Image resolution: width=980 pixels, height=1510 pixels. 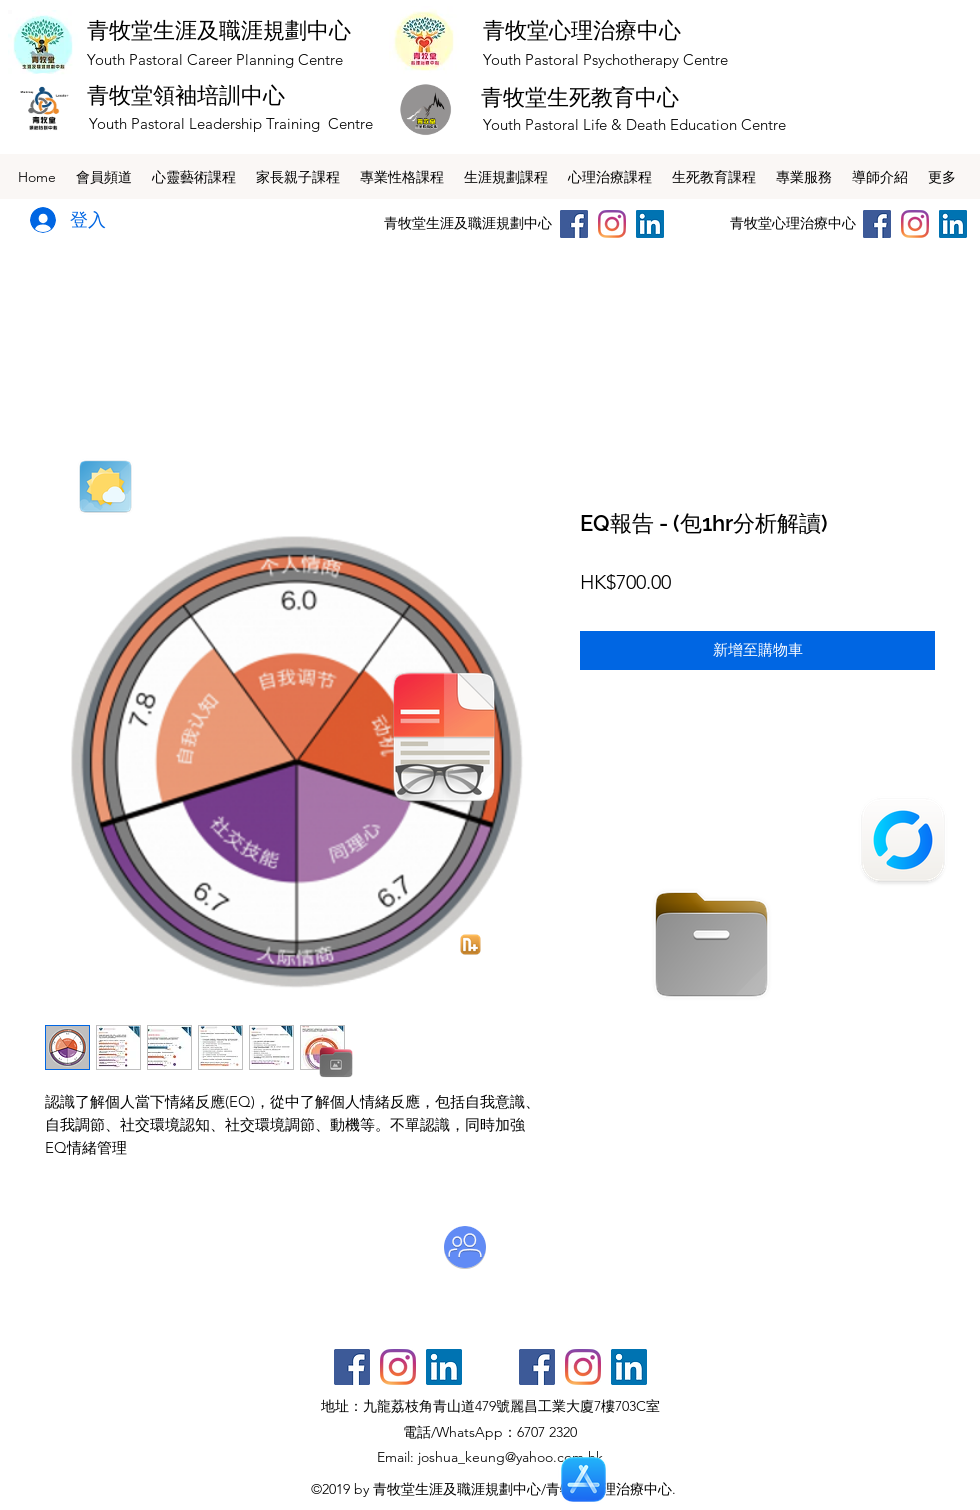 I want to click on open the weather app, so click(x=105, y=486).